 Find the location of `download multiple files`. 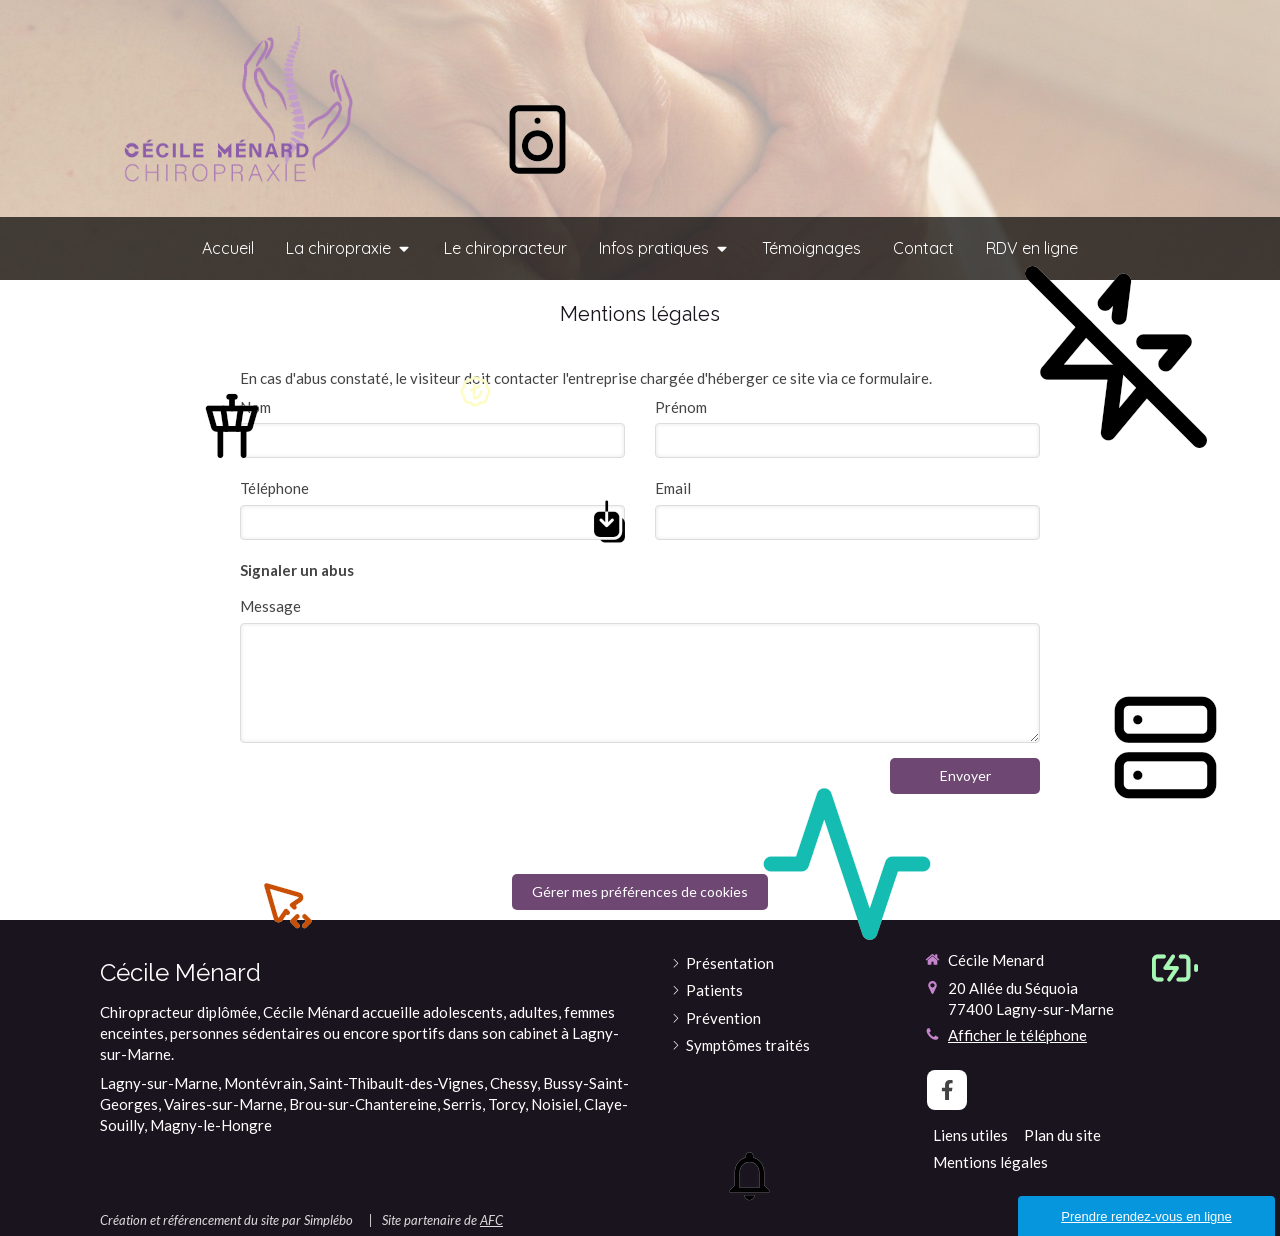

download multiple files is located at coordinates (609, 521).